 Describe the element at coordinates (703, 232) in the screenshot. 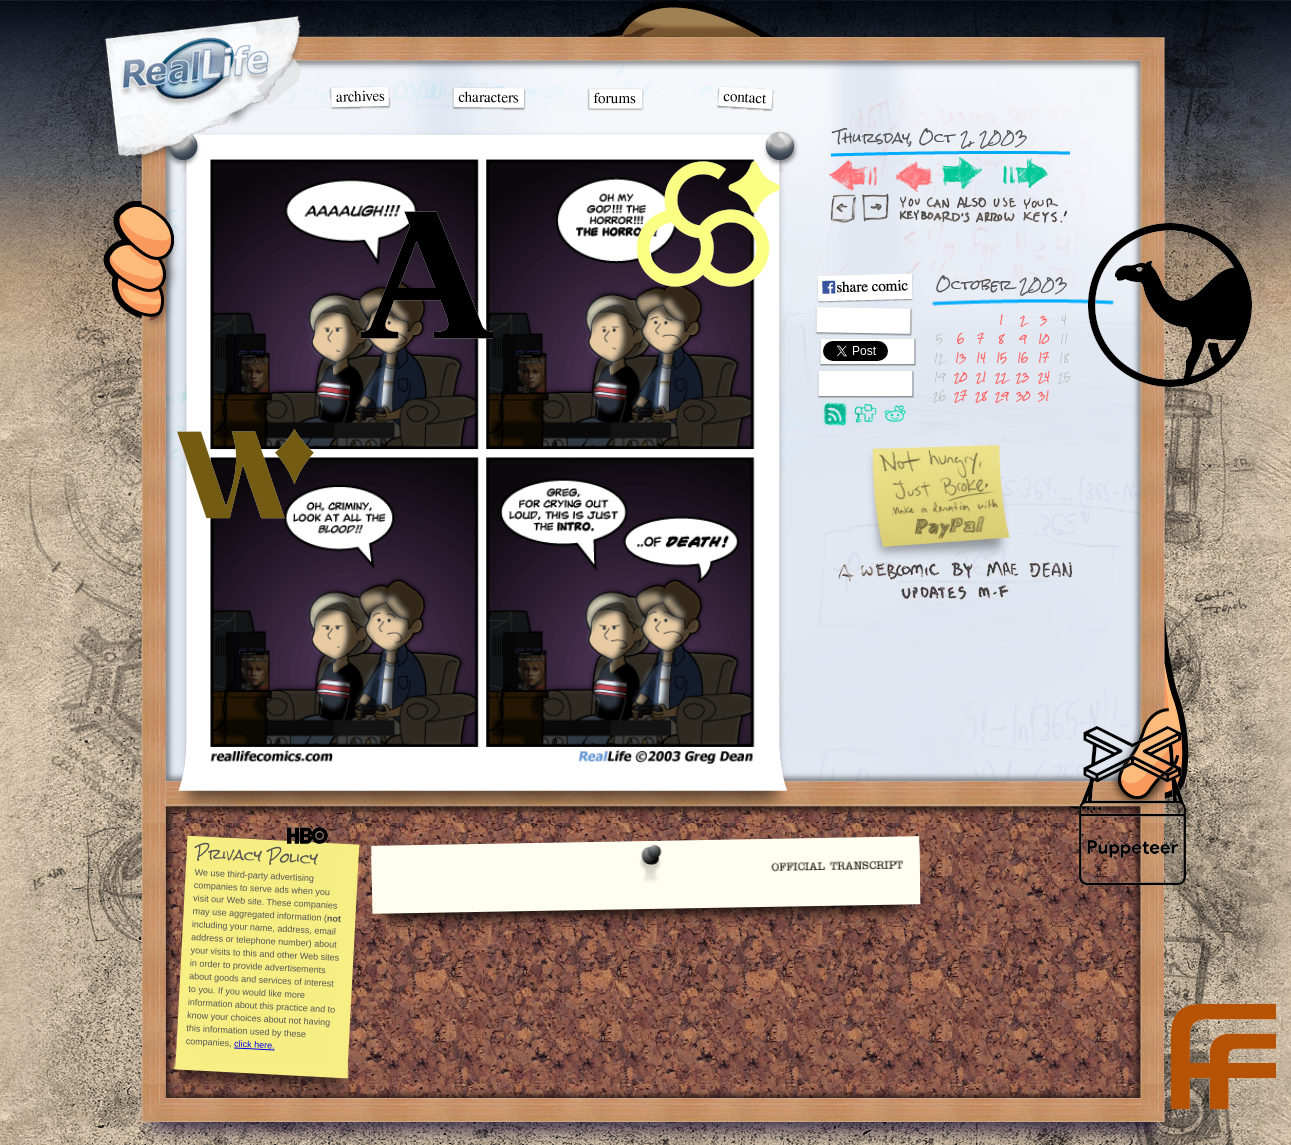

I see `apply AI-powered color filters to an image` at that location.